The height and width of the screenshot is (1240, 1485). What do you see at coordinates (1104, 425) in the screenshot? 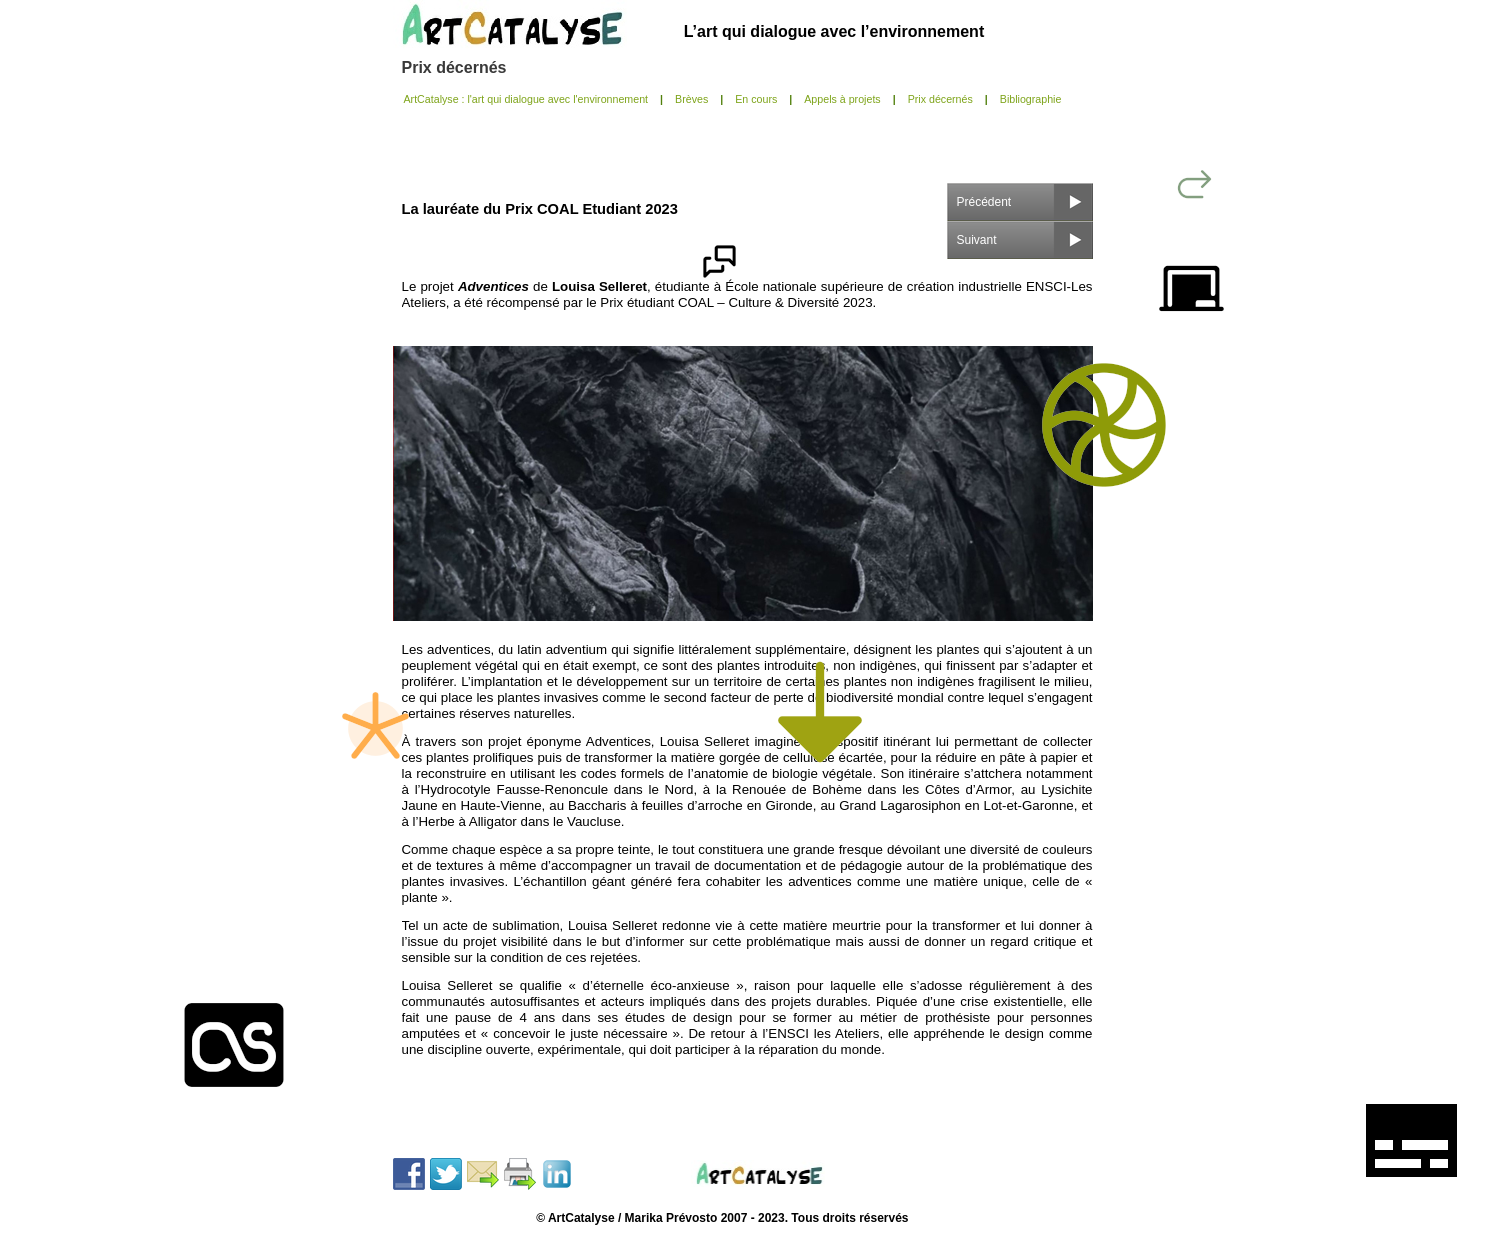
I see `indicates loading or processing in progress` at bounding box center [1104, 425].